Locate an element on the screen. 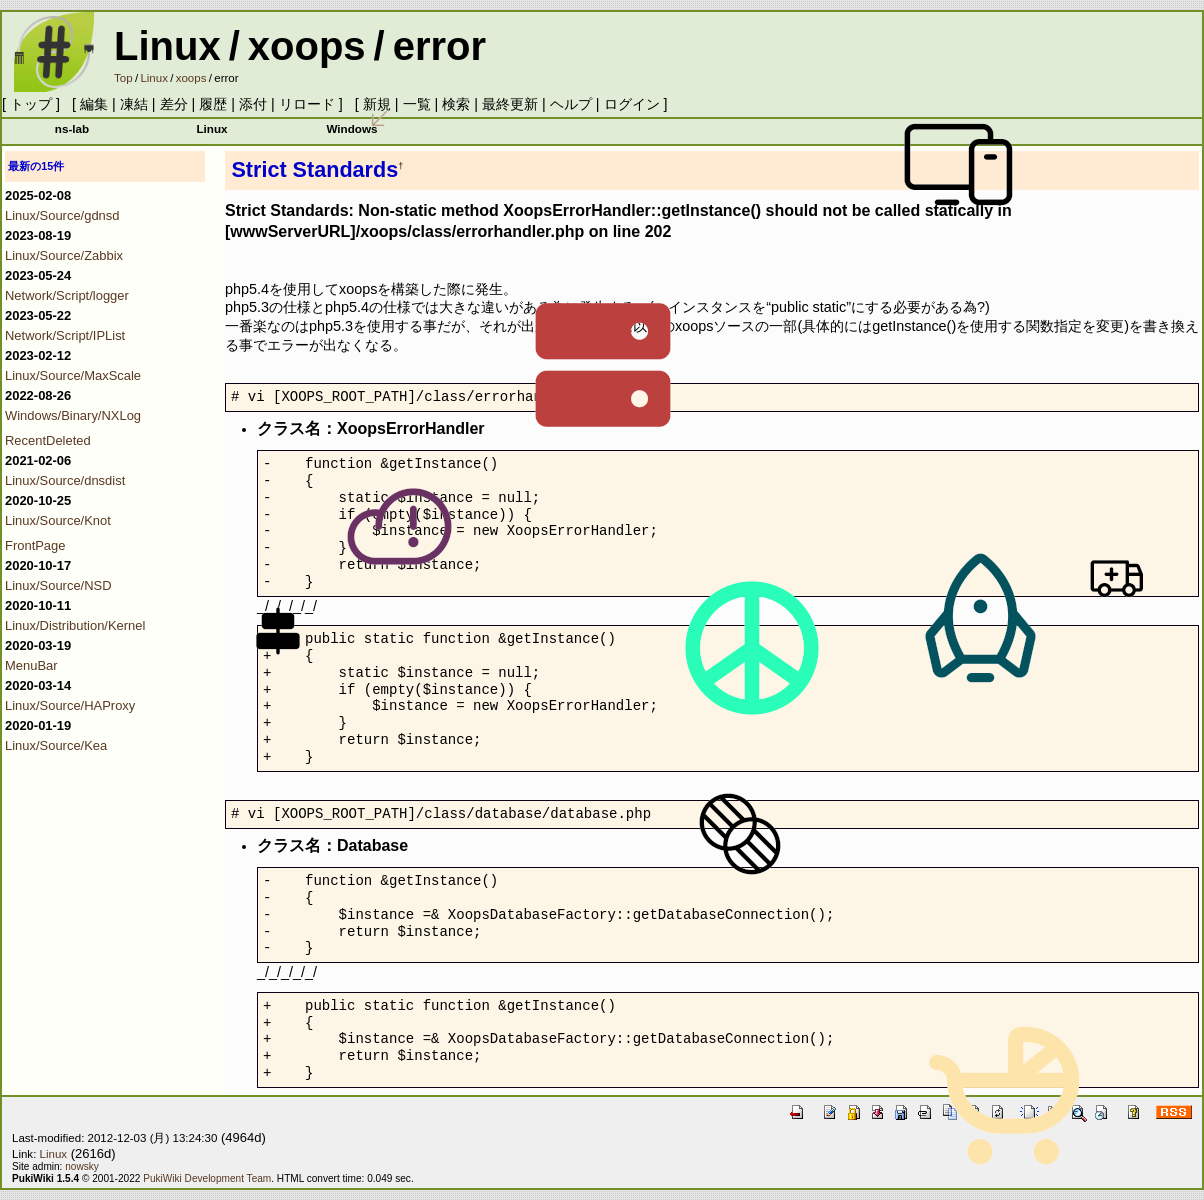  navigate to the bottom-left or previous section is located at coordinates (379, 118).